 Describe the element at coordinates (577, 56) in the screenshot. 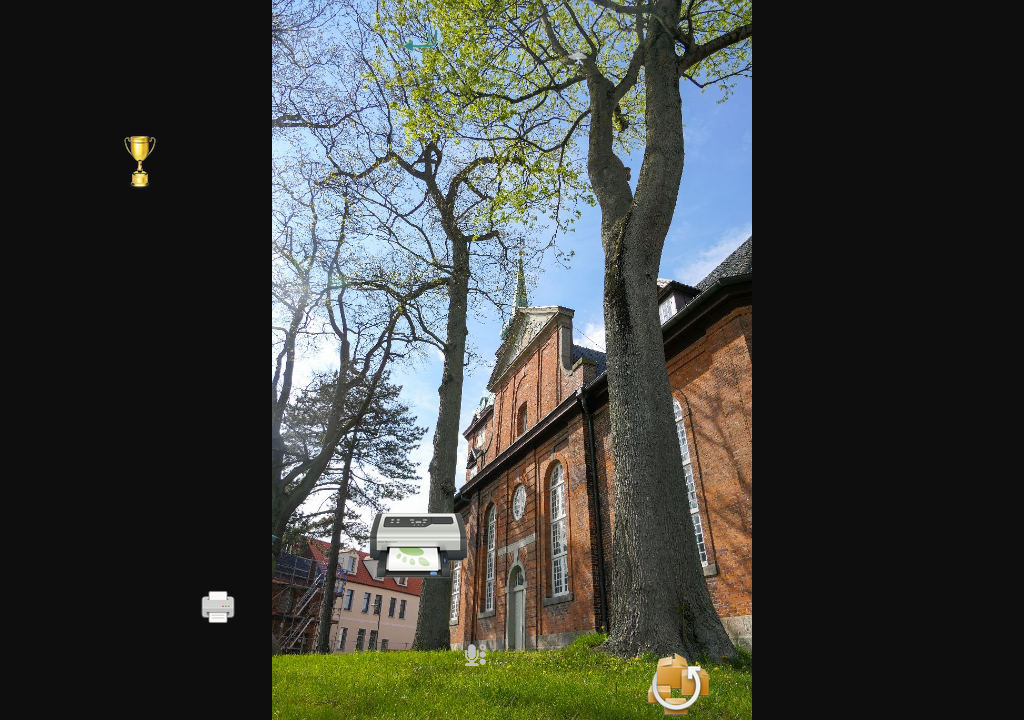

I see `indicates stormy weather conditions` at that location.